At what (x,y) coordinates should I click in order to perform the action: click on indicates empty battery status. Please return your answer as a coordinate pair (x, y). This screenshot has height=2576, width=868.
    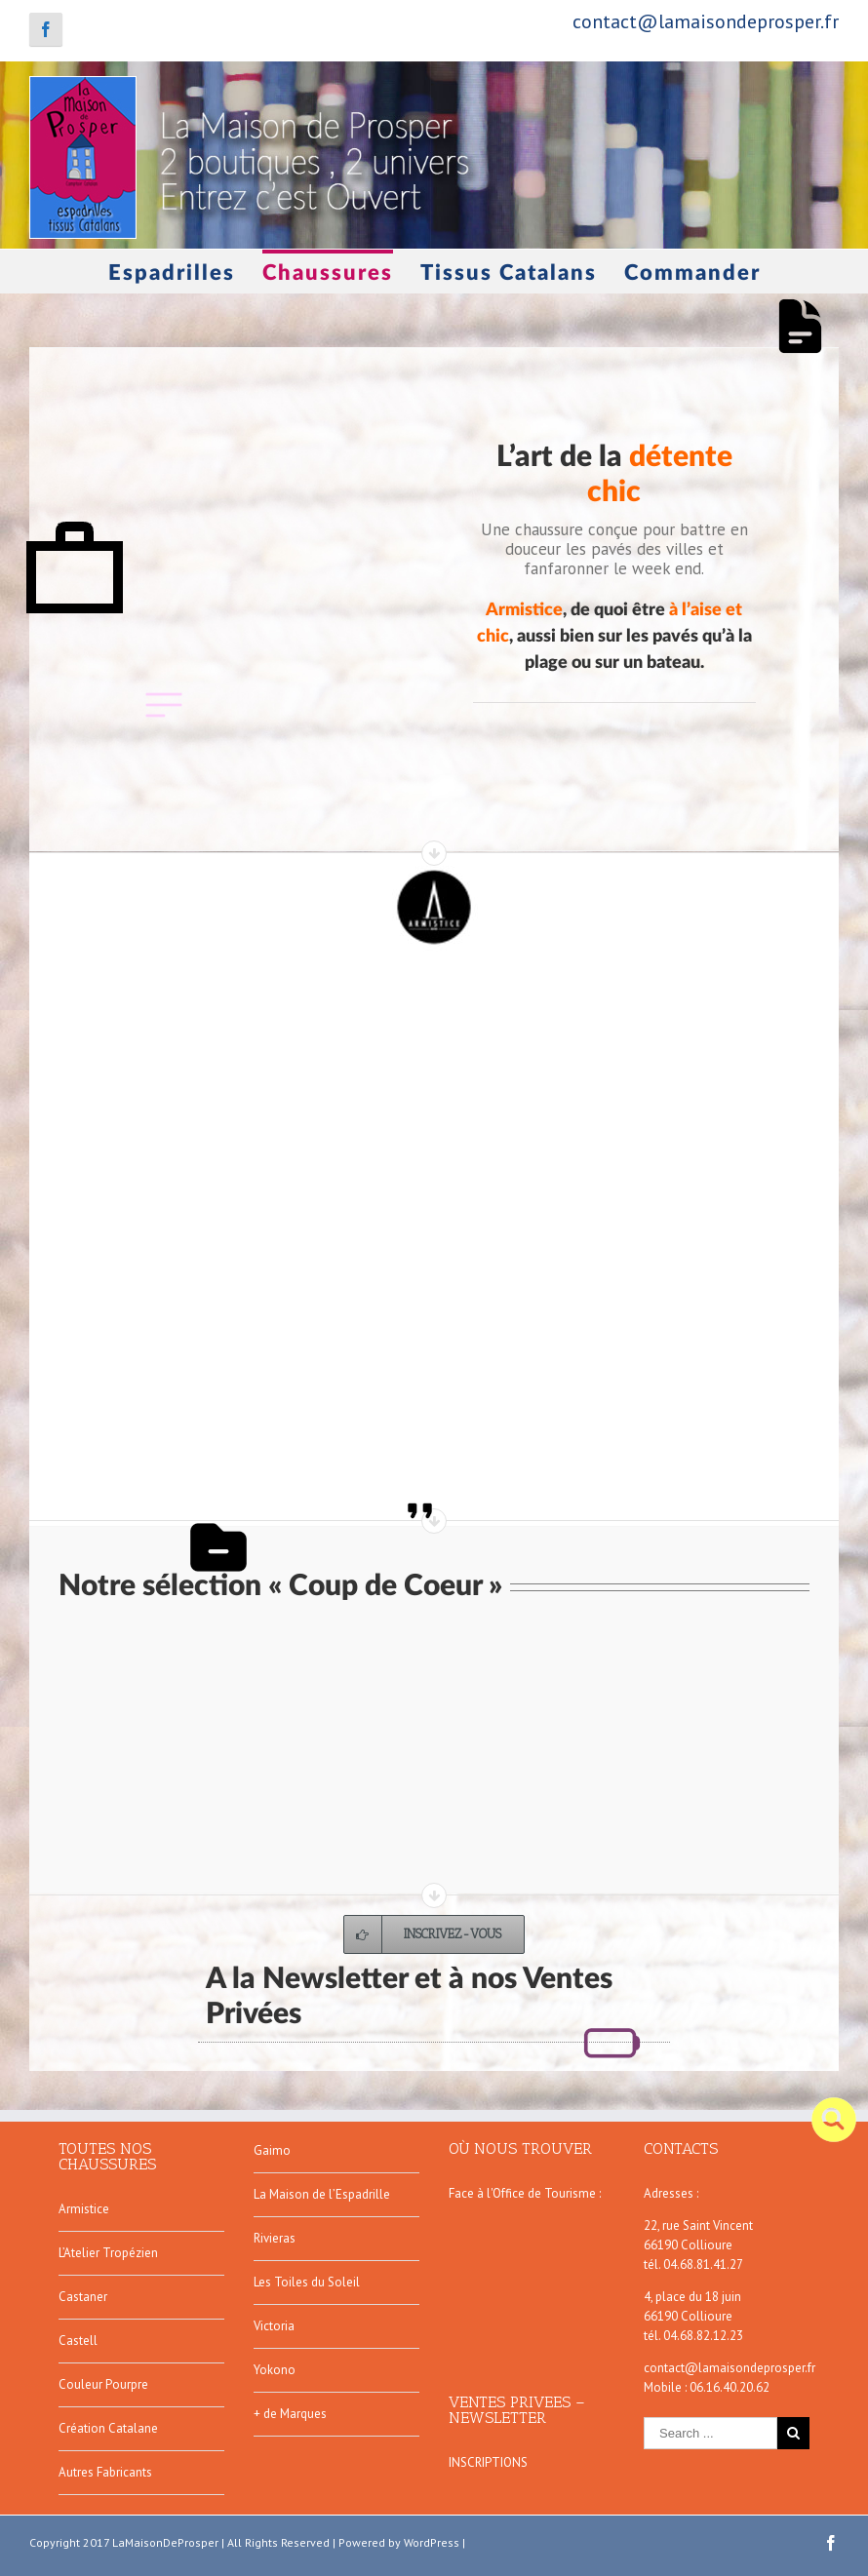
    Looking at the image, I should click on (612, 2041).